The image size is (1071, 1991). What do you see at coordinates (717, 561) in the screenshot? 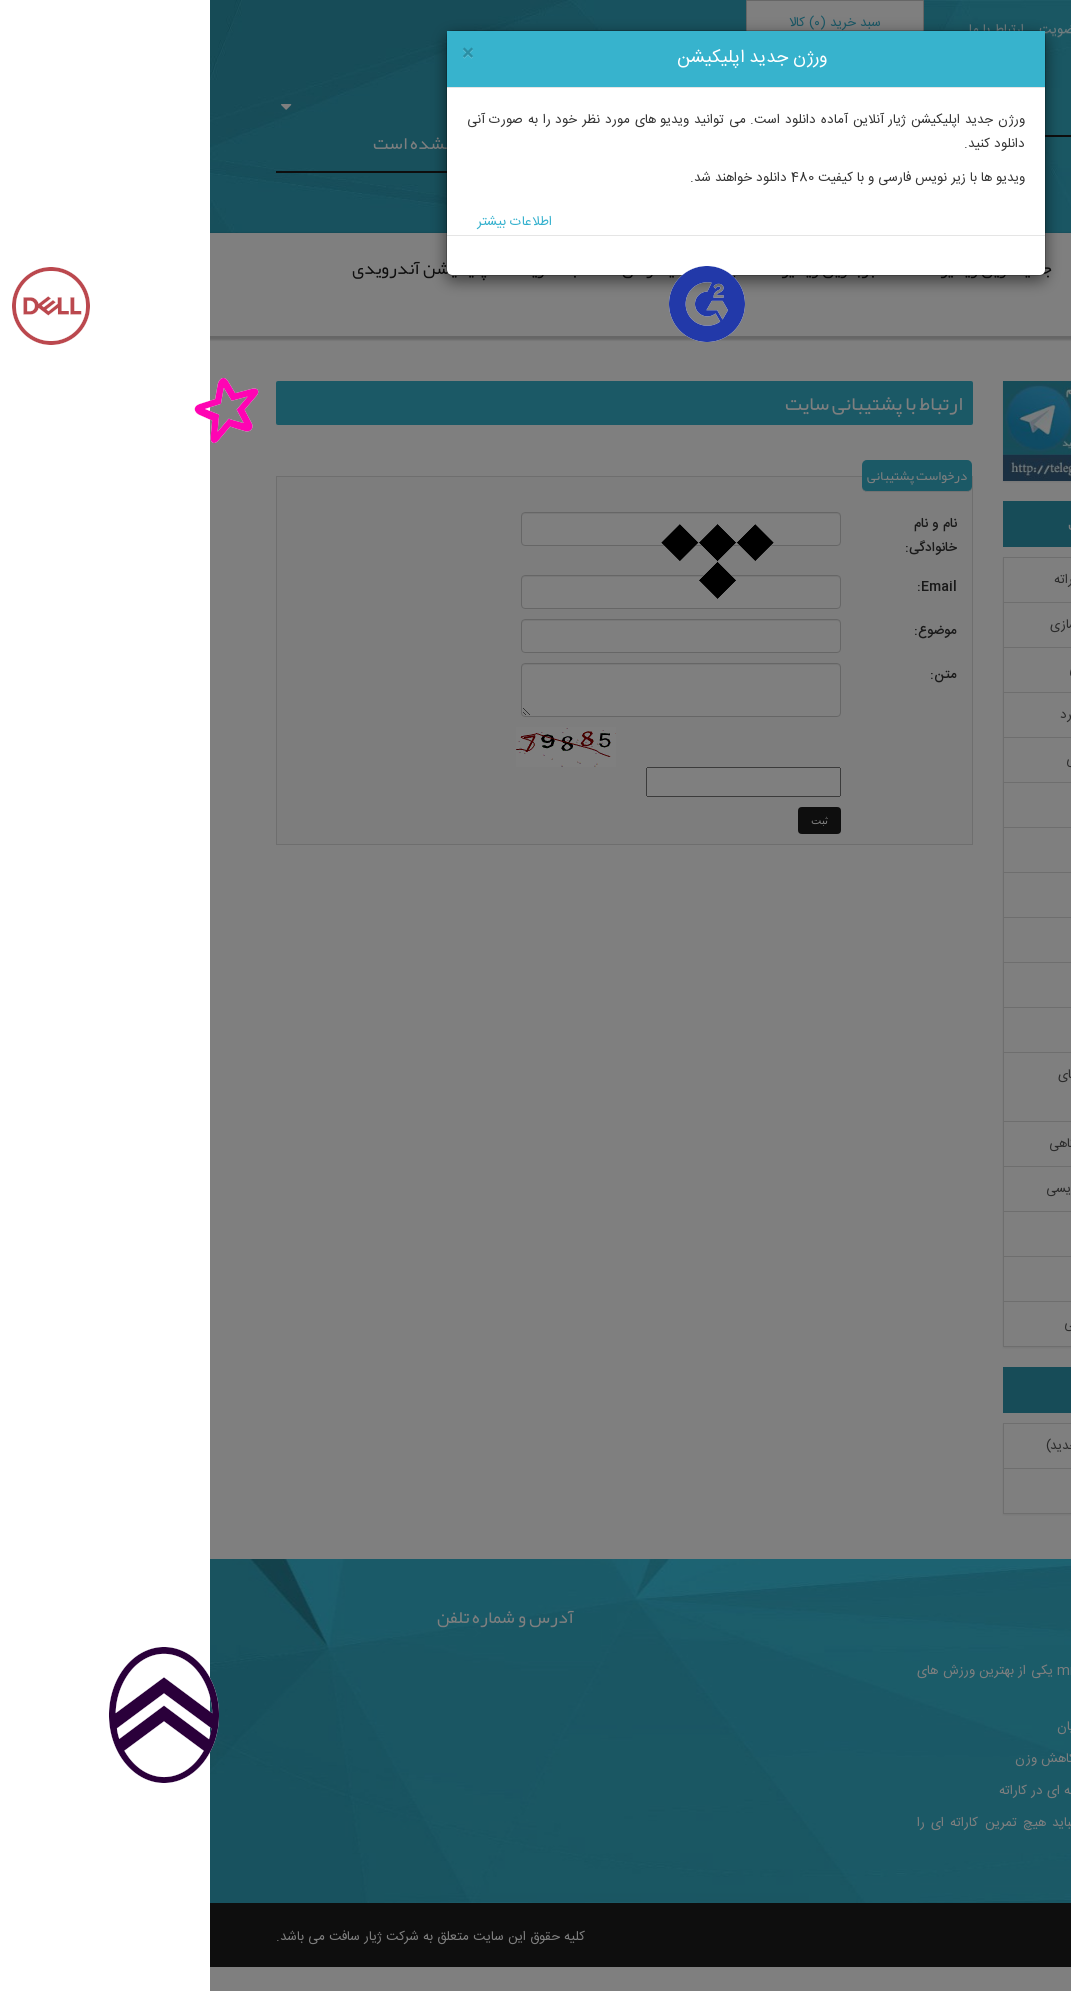
I see `open tidal music streaming app` at bounding box center [717, 561].